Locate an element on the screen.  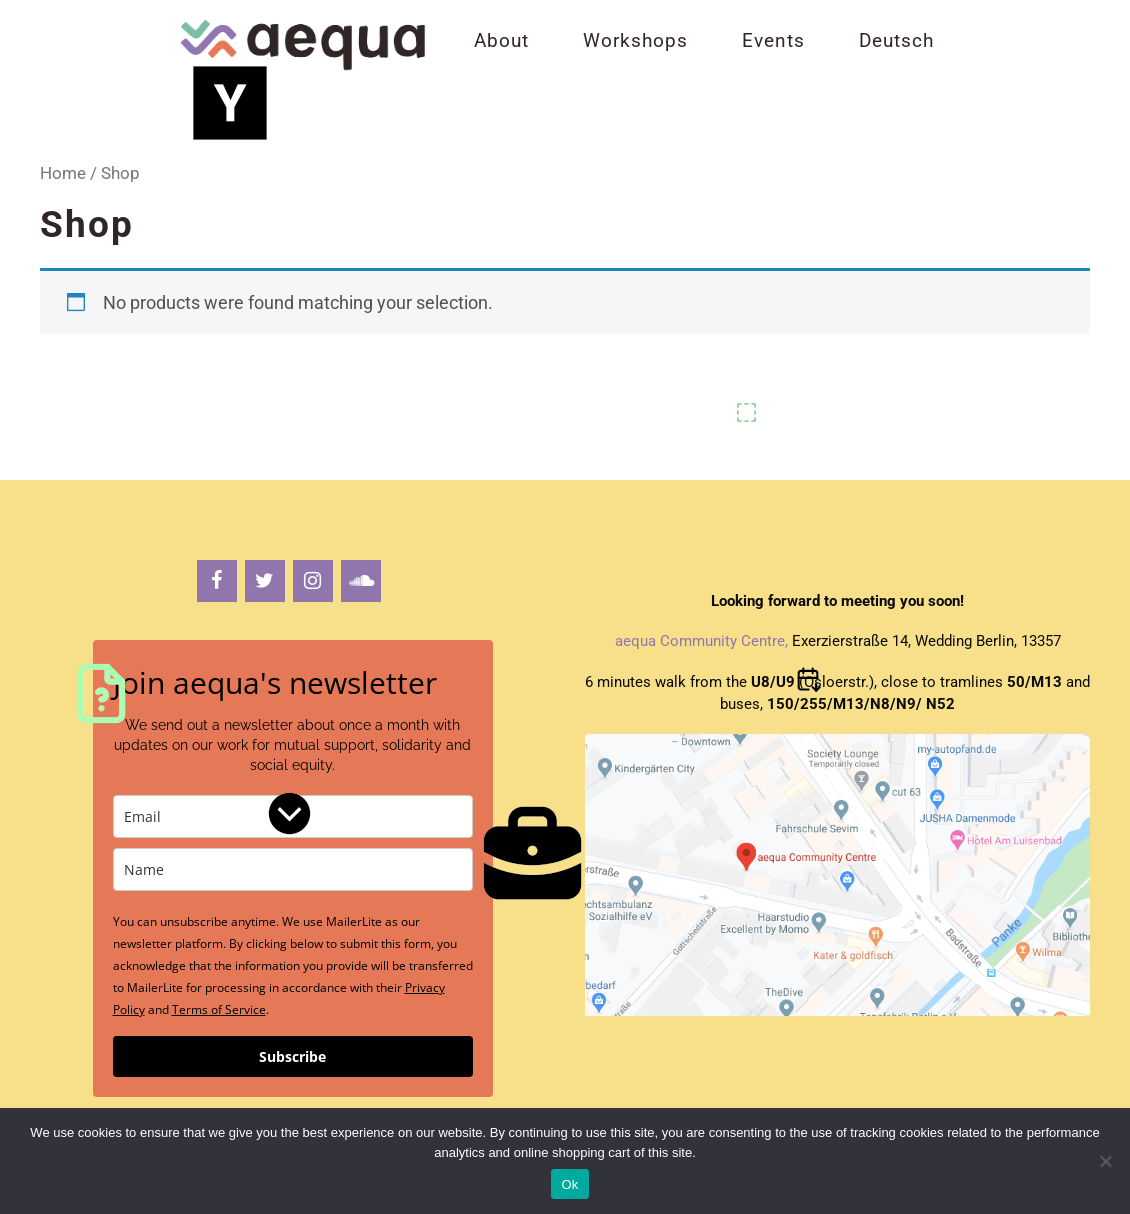
access work or business documents is located at coordinates (532, 855).